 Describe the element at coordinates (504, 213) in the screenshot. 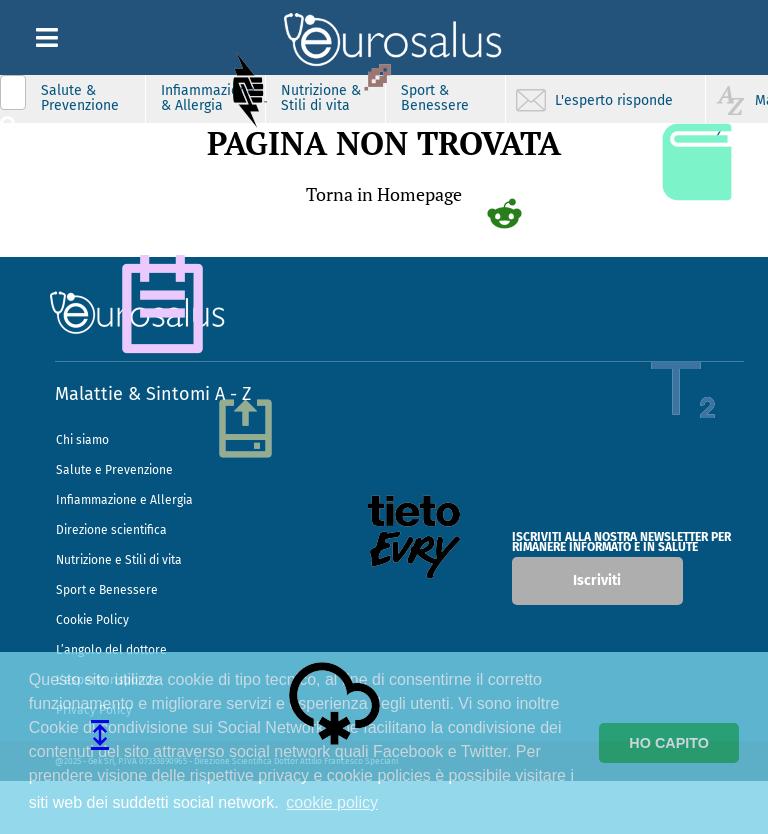

I see `open the reddit app` at that location.